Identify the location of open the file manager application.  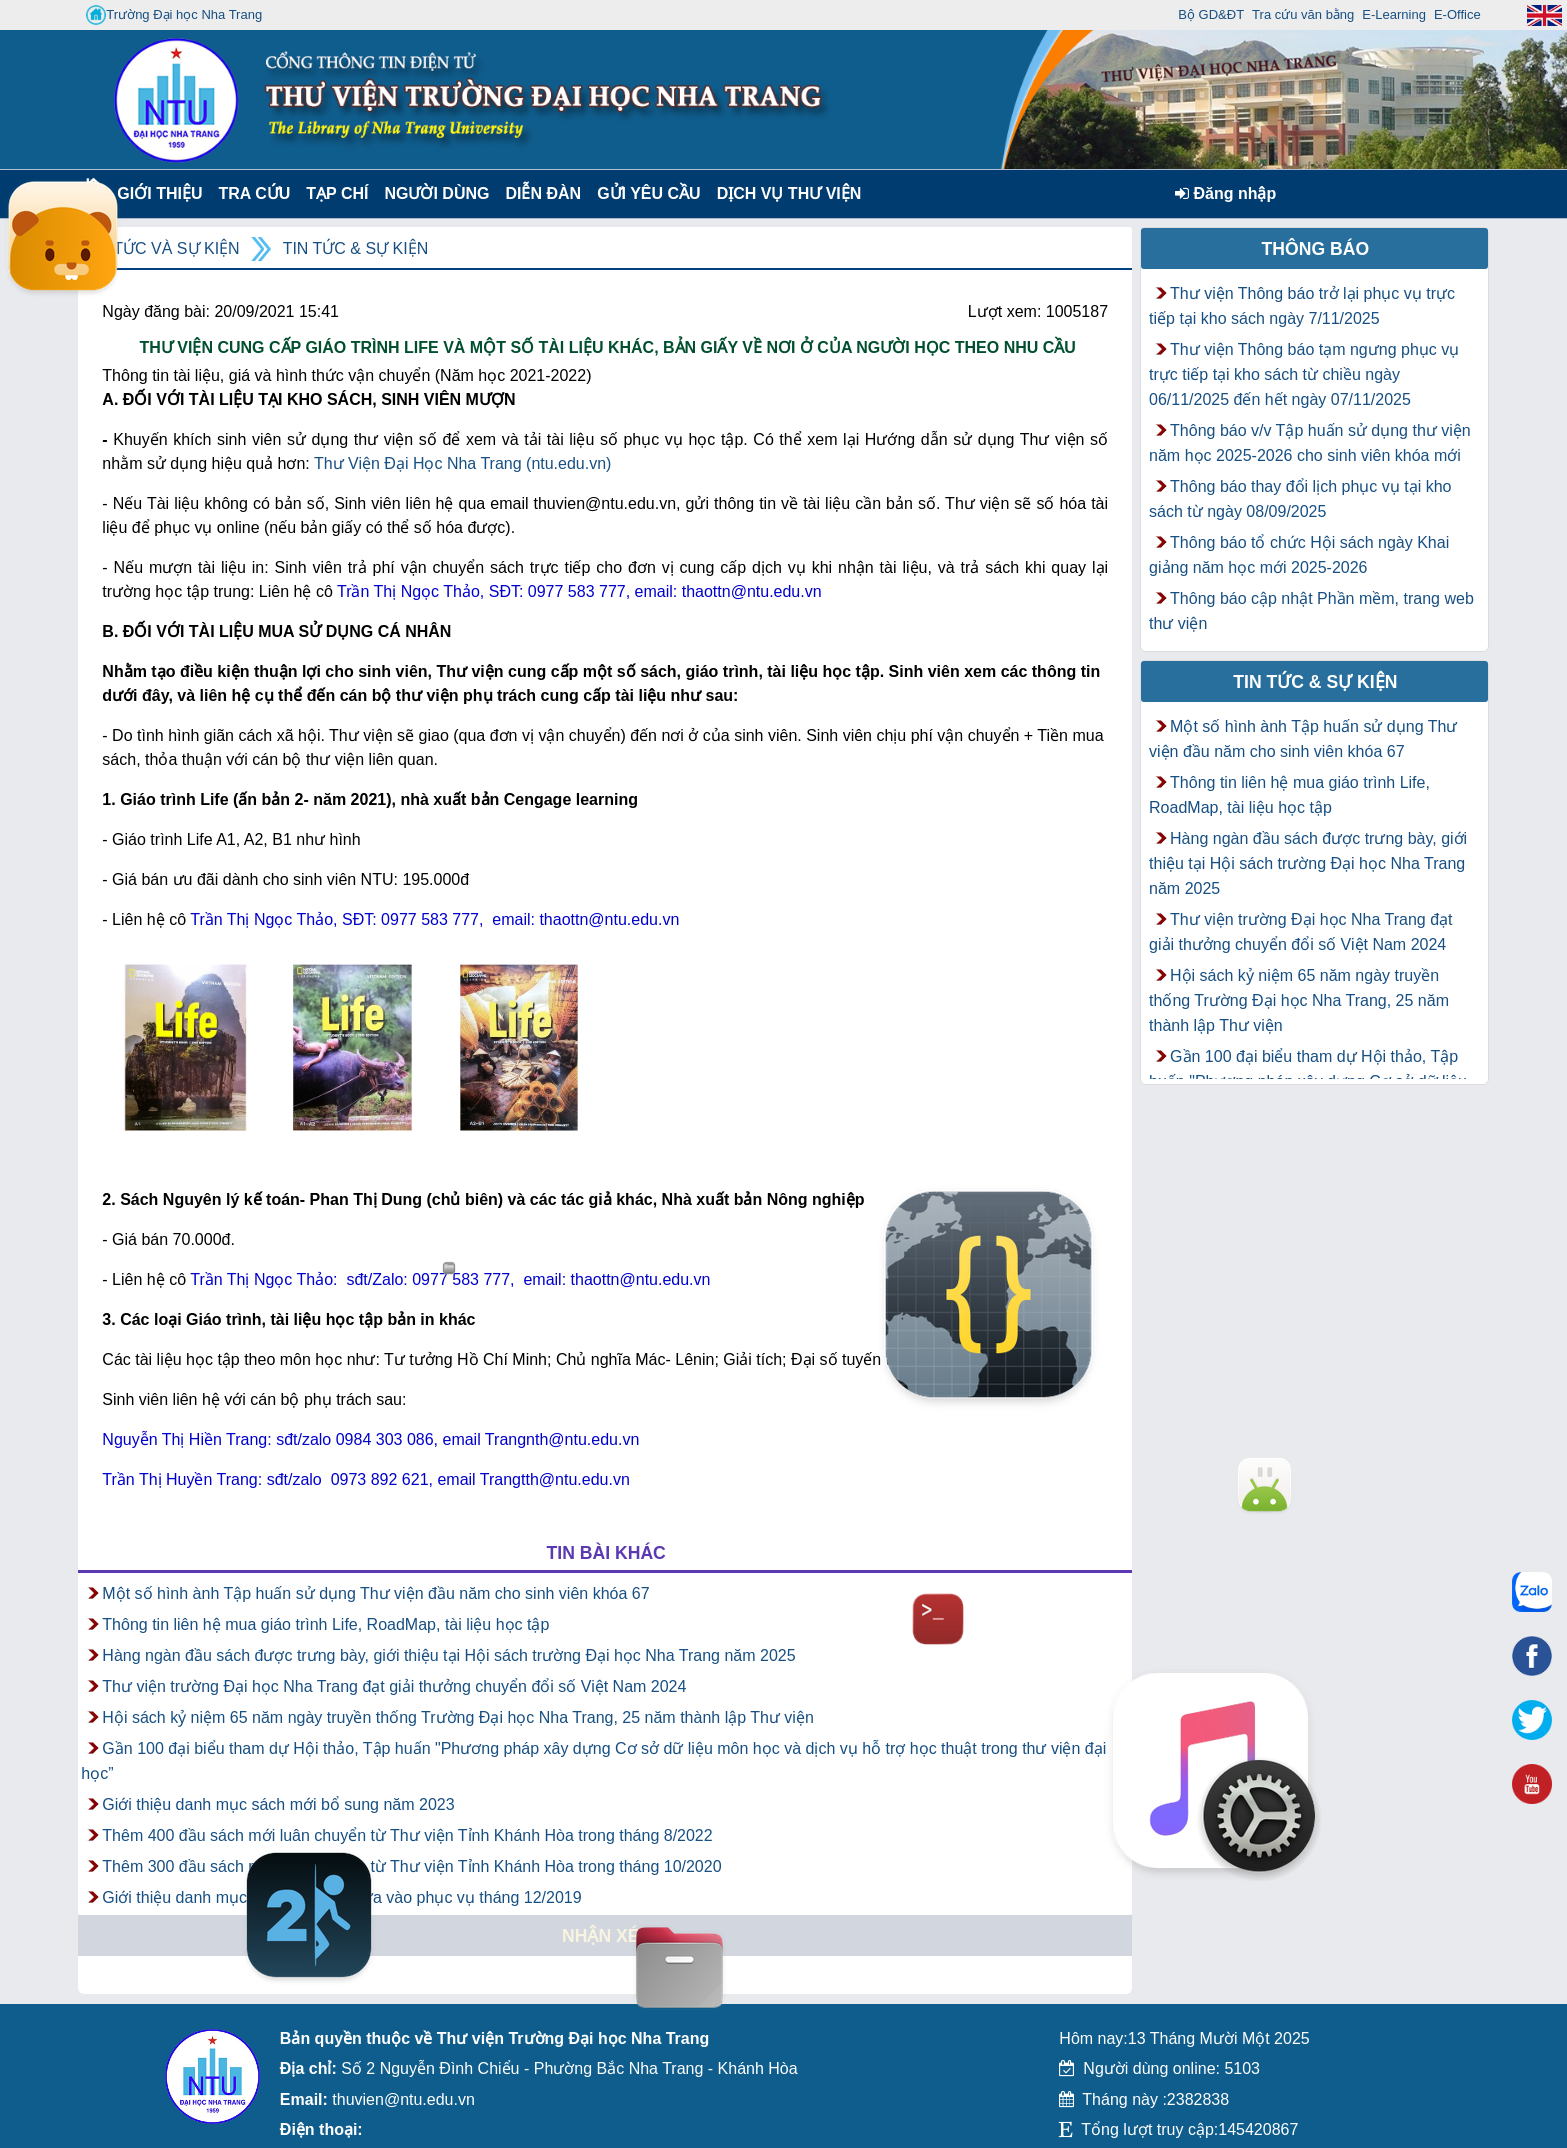
(679, 1967).